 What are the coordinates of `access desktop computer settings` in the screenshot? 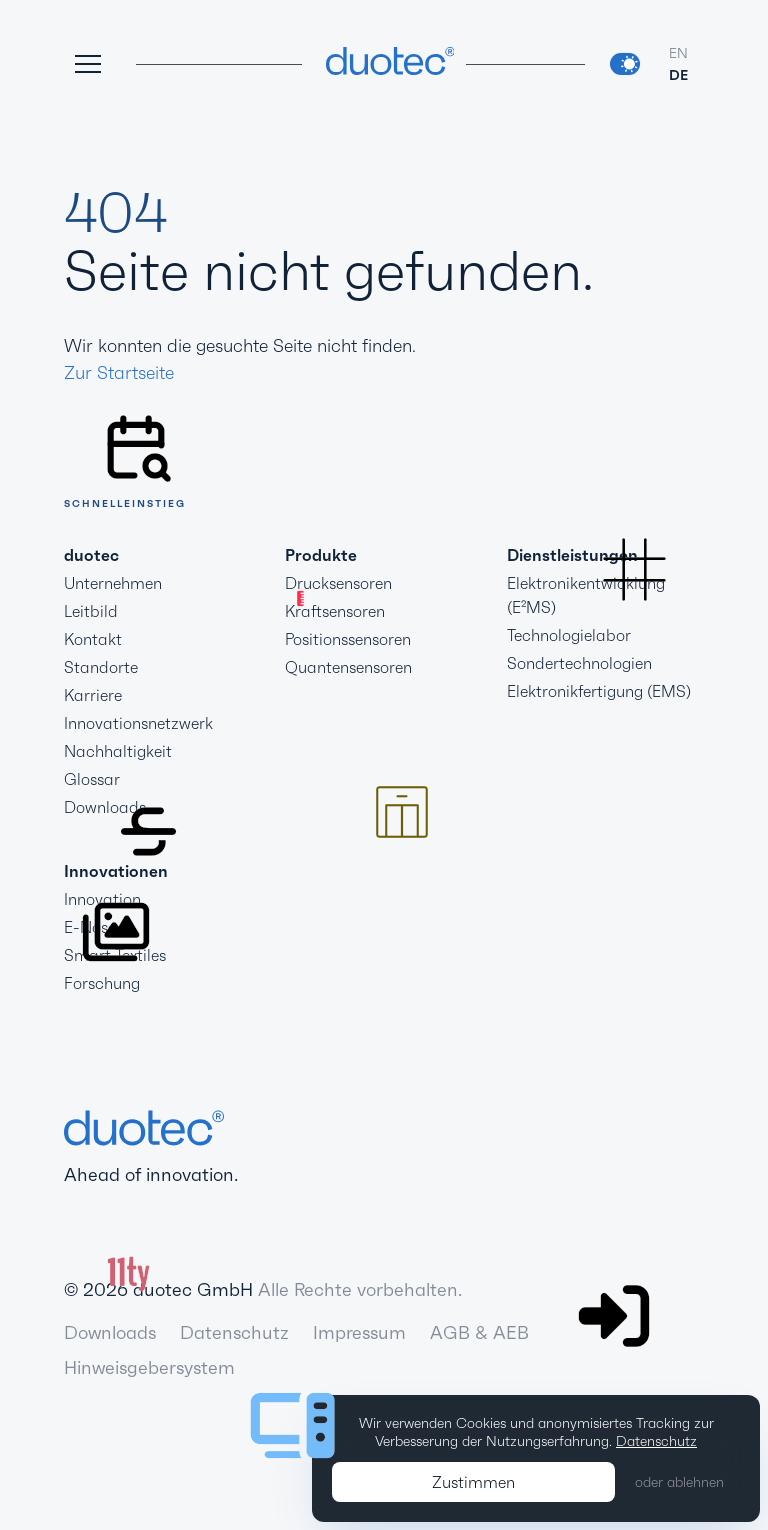 It's located at (292, 1425).